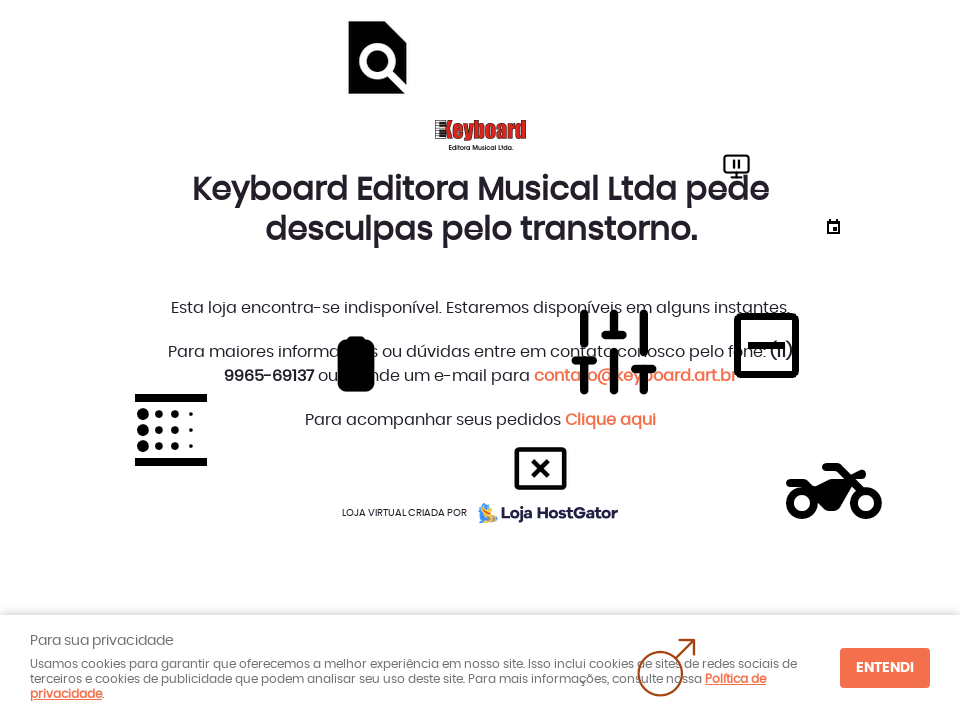  I want to click on view calendar or scheduled events, so click(833, 226).